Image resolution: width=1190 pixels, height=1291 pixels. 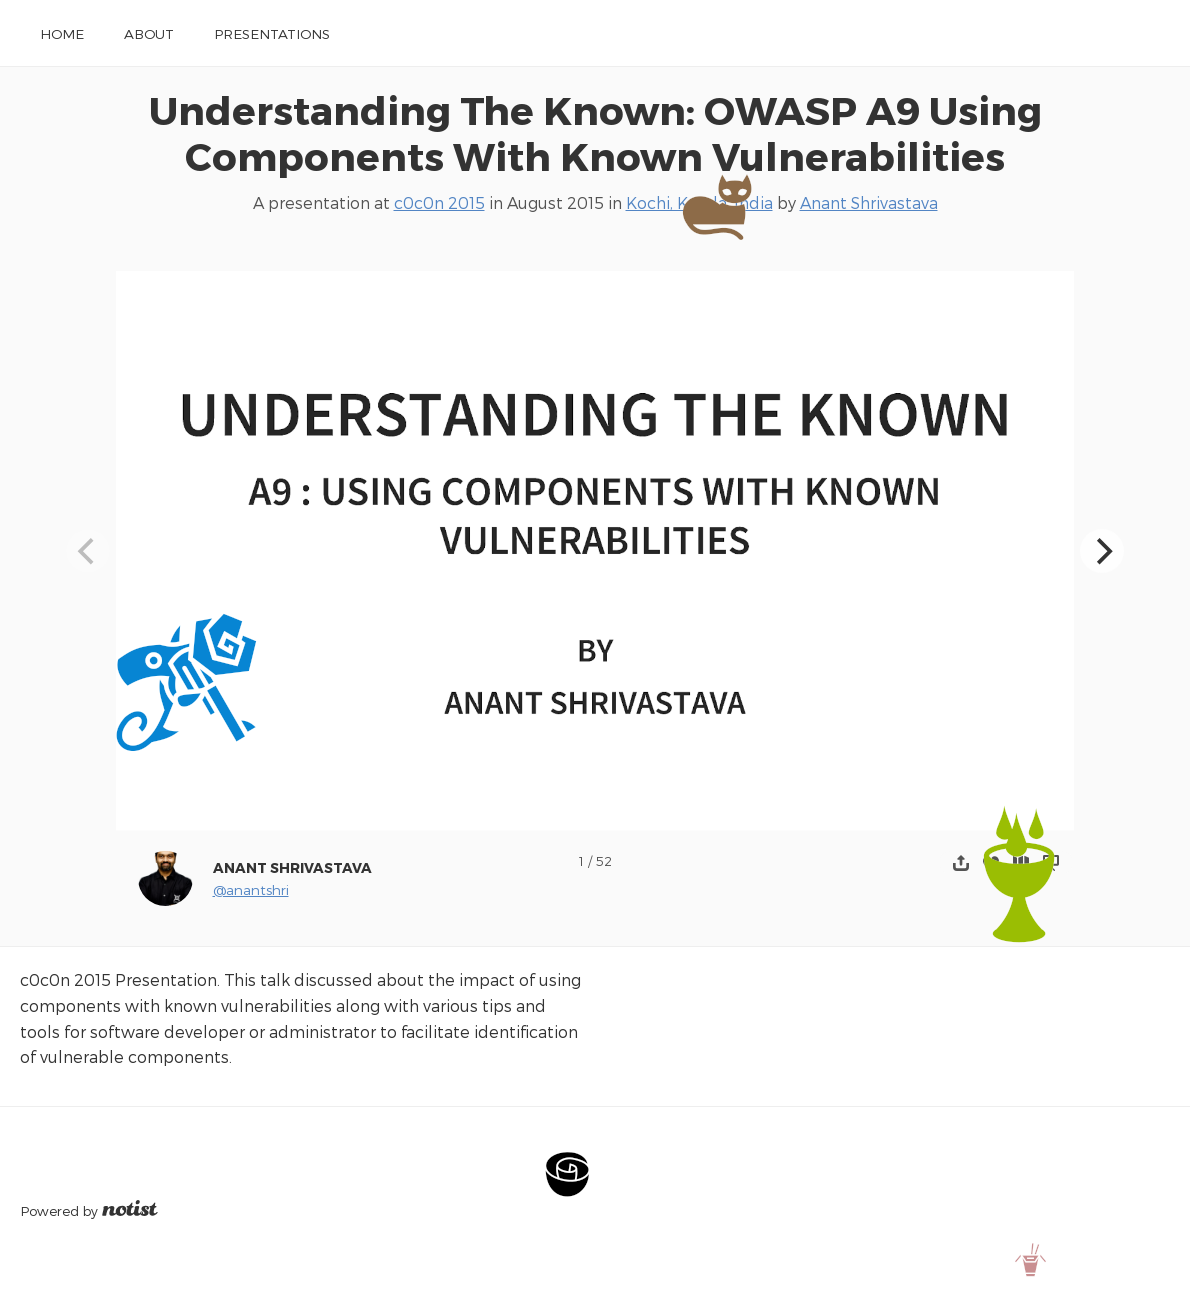 What do you see at coordinates (186, 683) in the screenshot?
I see `decorative icon representing guns and roses theme` at bounding box center [186, 683].